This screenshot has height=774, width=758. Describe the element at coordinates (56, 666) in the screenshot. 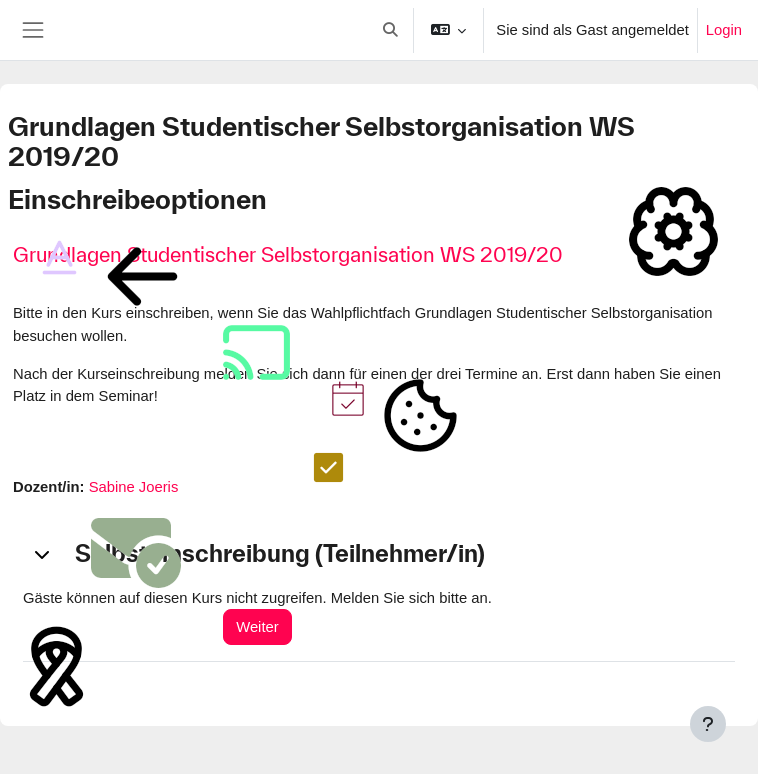

I see `awareness ribbon symbol for a cause or campaign` at that location.